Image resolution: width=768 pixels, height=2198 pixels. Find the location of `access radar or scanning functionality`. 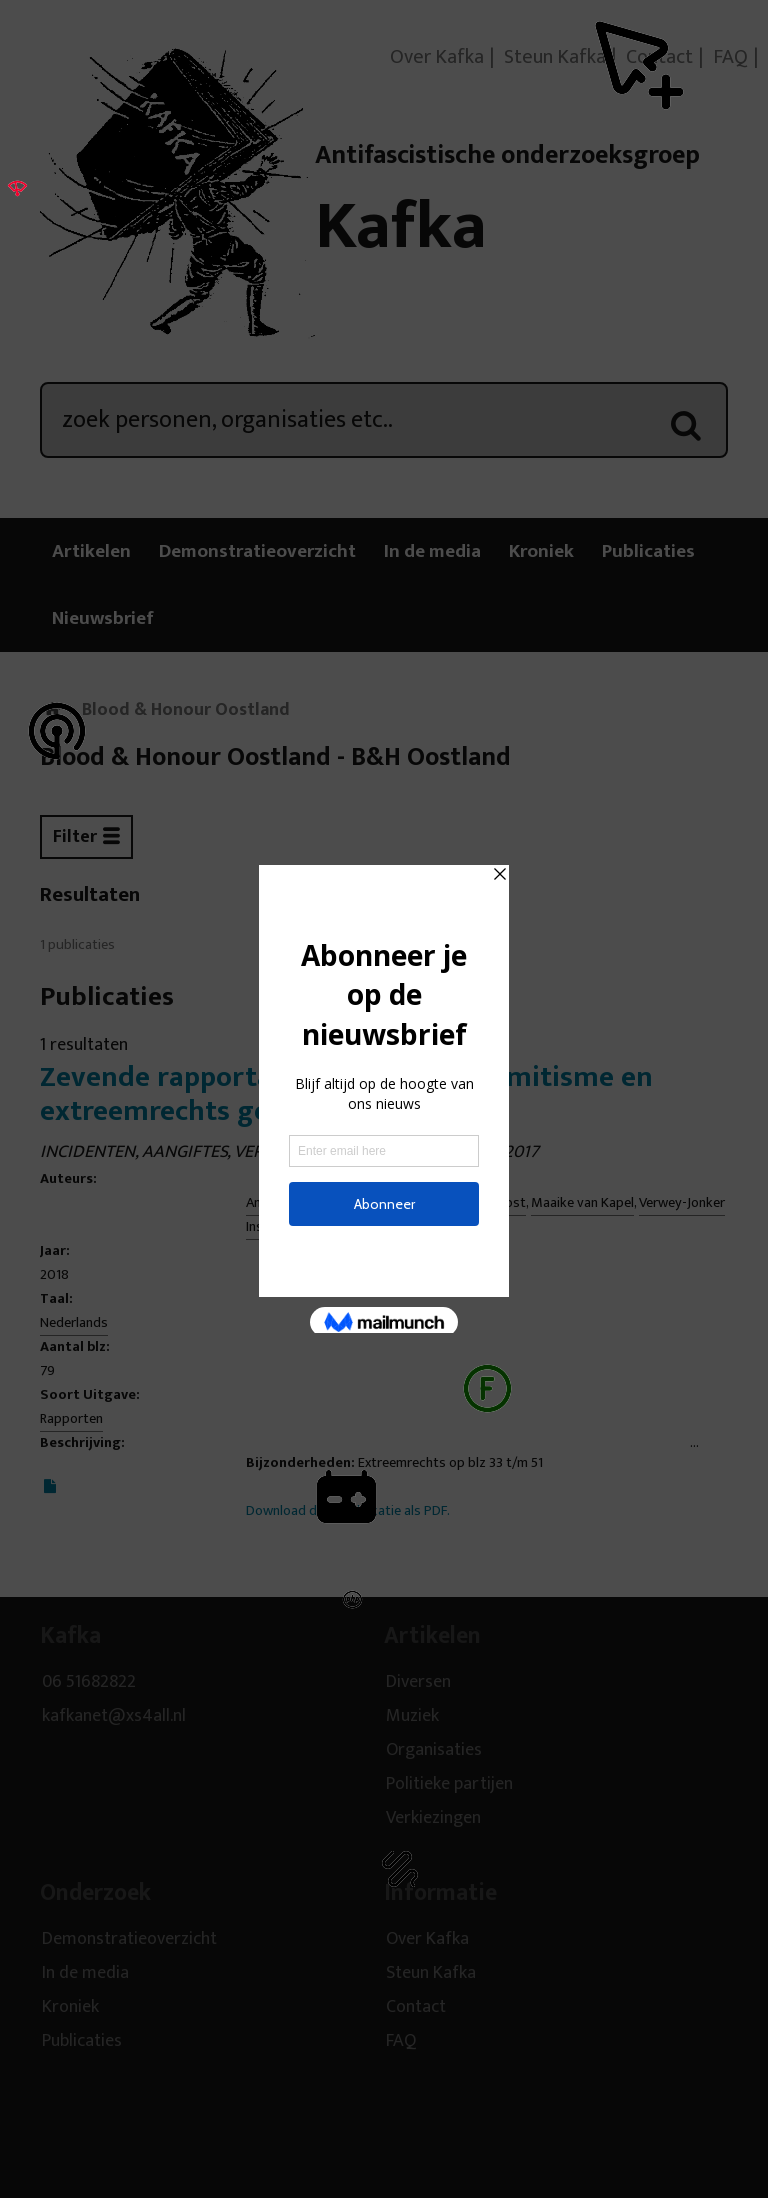

access radar or scanning functionality is located at coordinates (57, 731).